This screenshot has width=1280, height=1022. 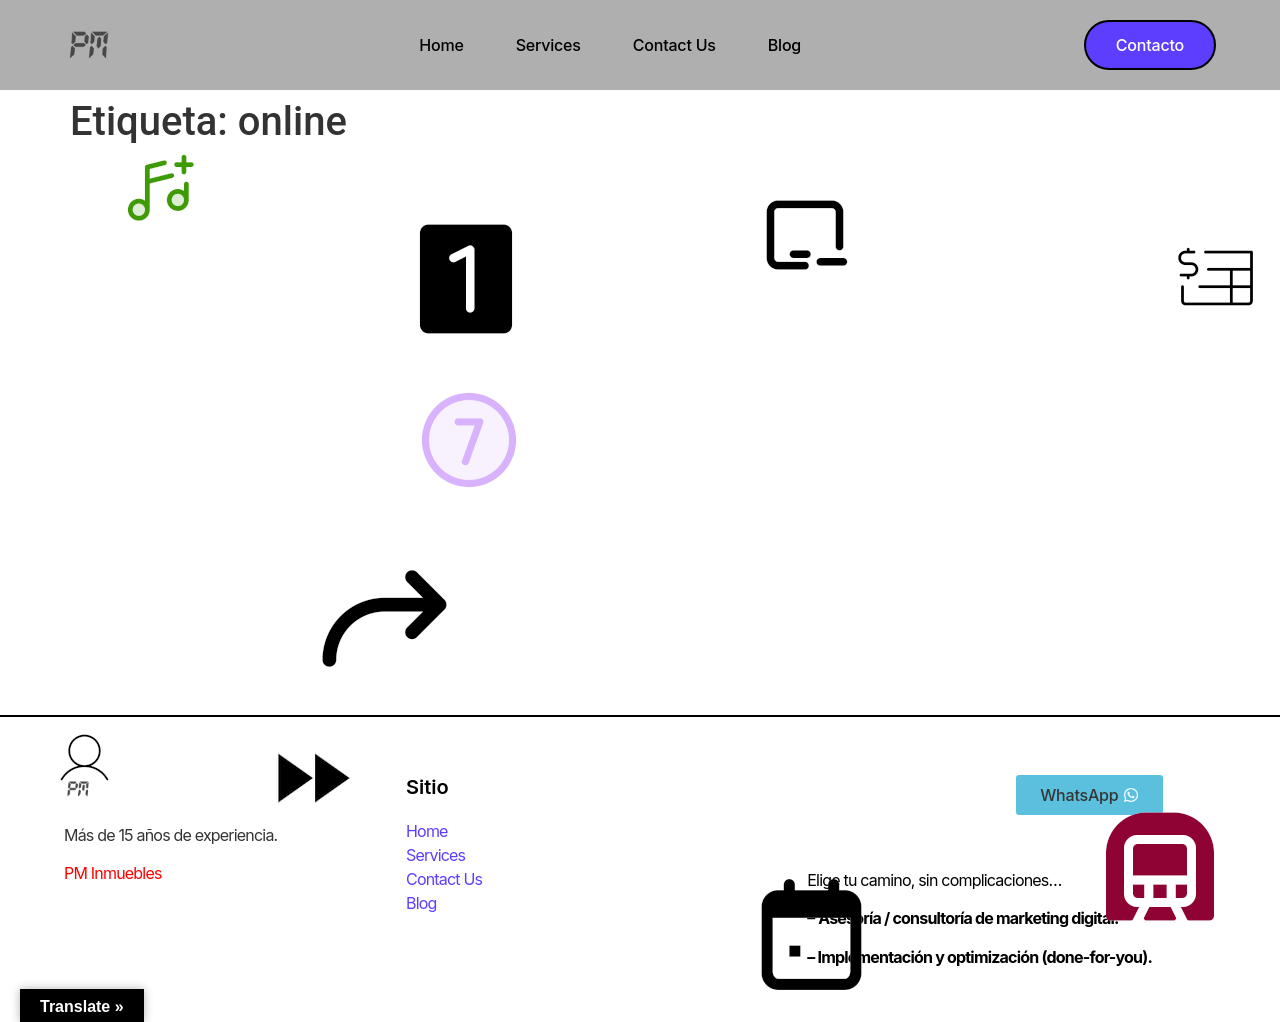 I want to click on view your profile, so click(x=84, y=758).